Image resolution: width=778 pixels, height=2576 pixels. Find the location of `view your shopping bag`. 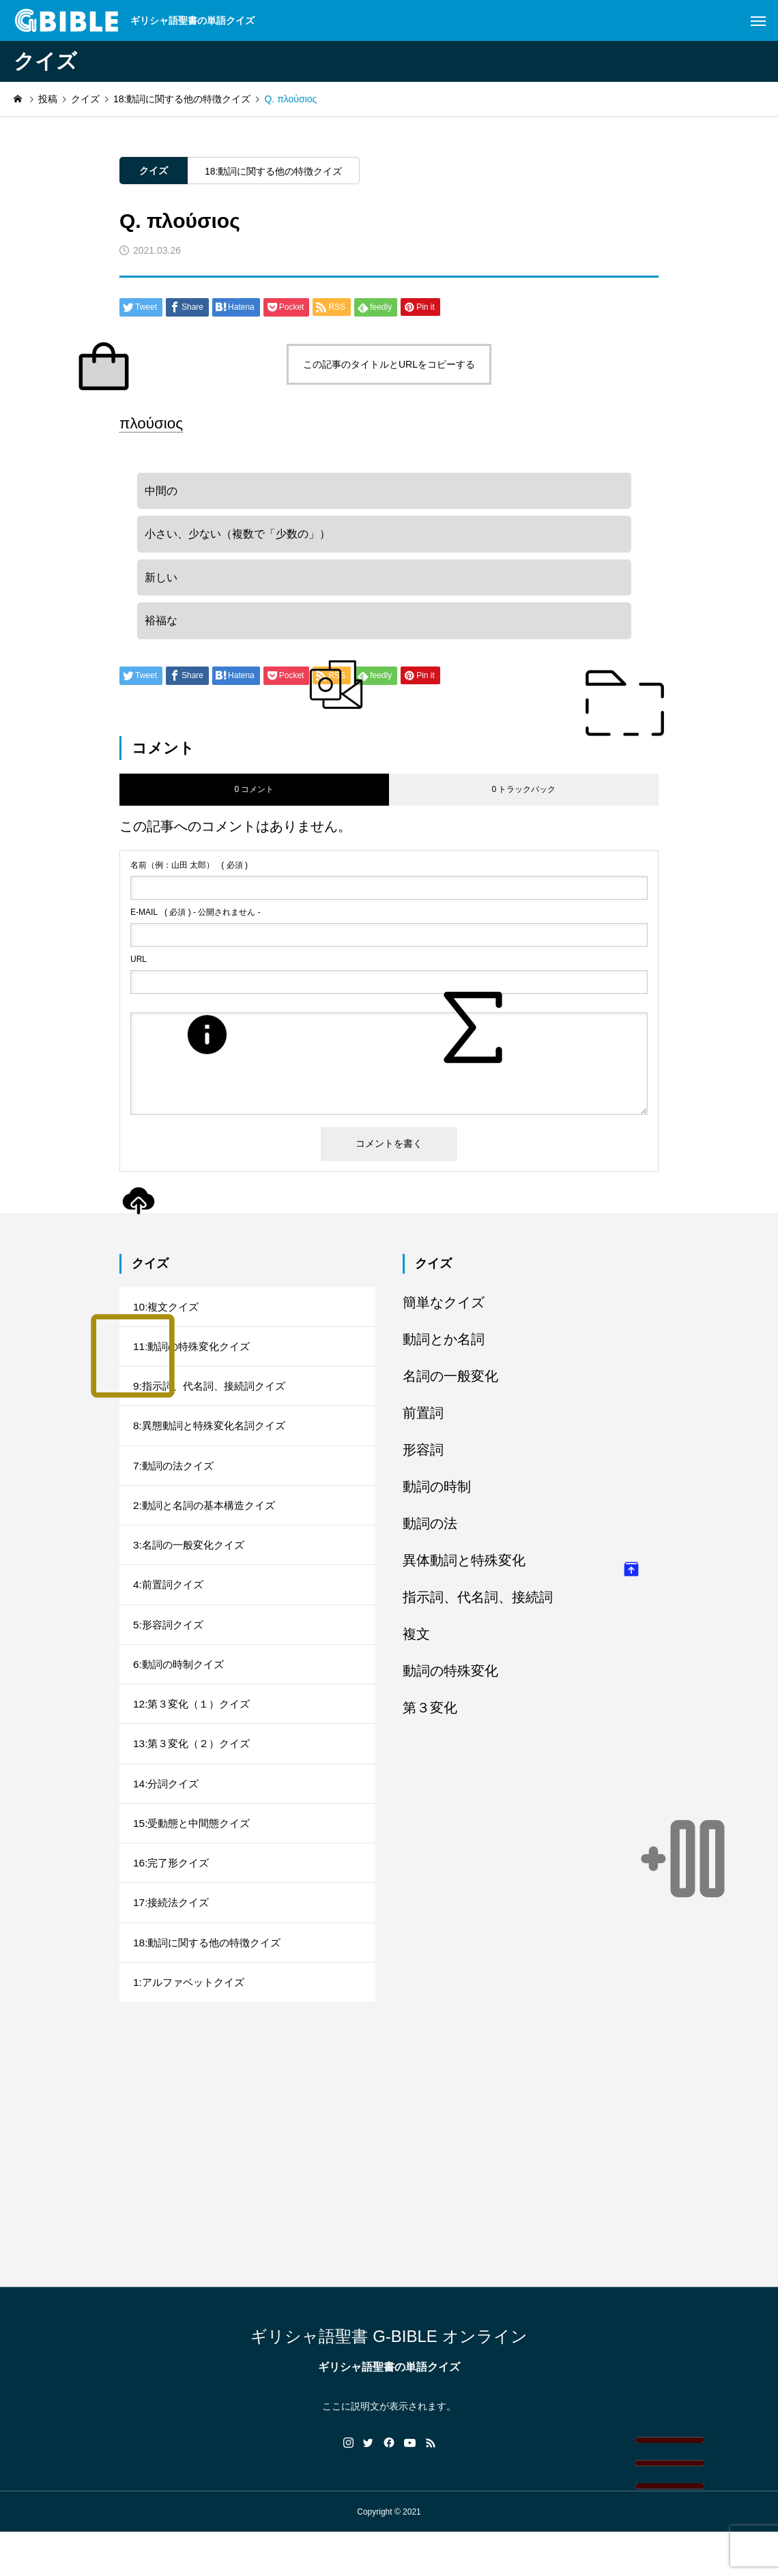

view your shopping bag is located at coordinates (104, 369).